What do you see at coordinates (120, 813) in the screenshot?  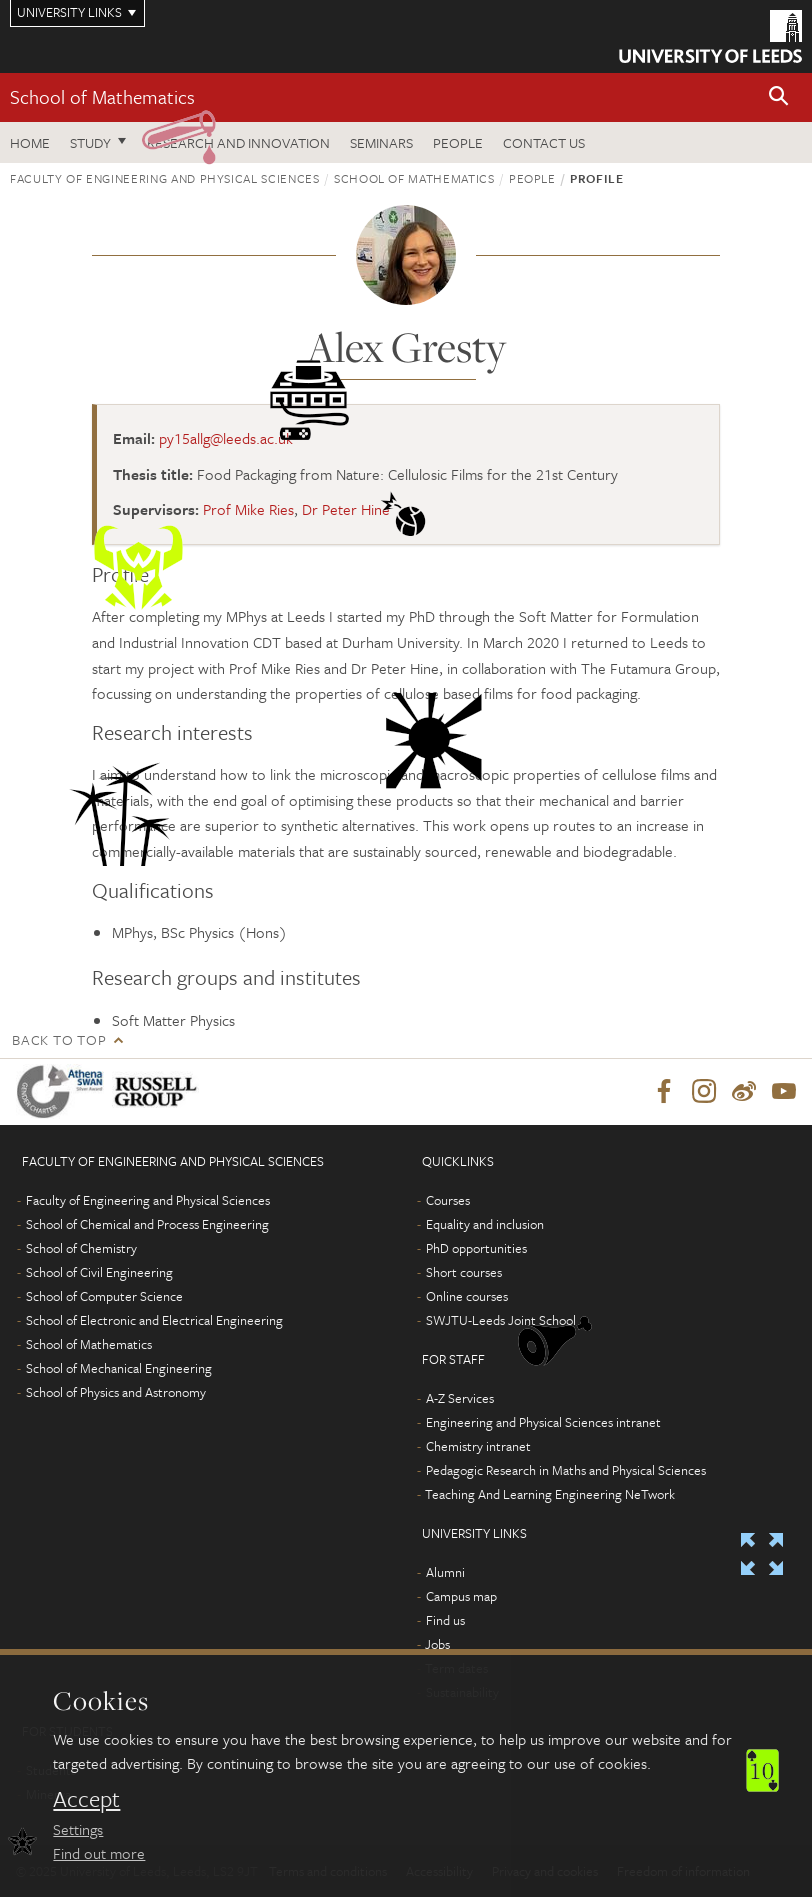 I see `view ancient or historical documents` at bounding box center [120, 813].